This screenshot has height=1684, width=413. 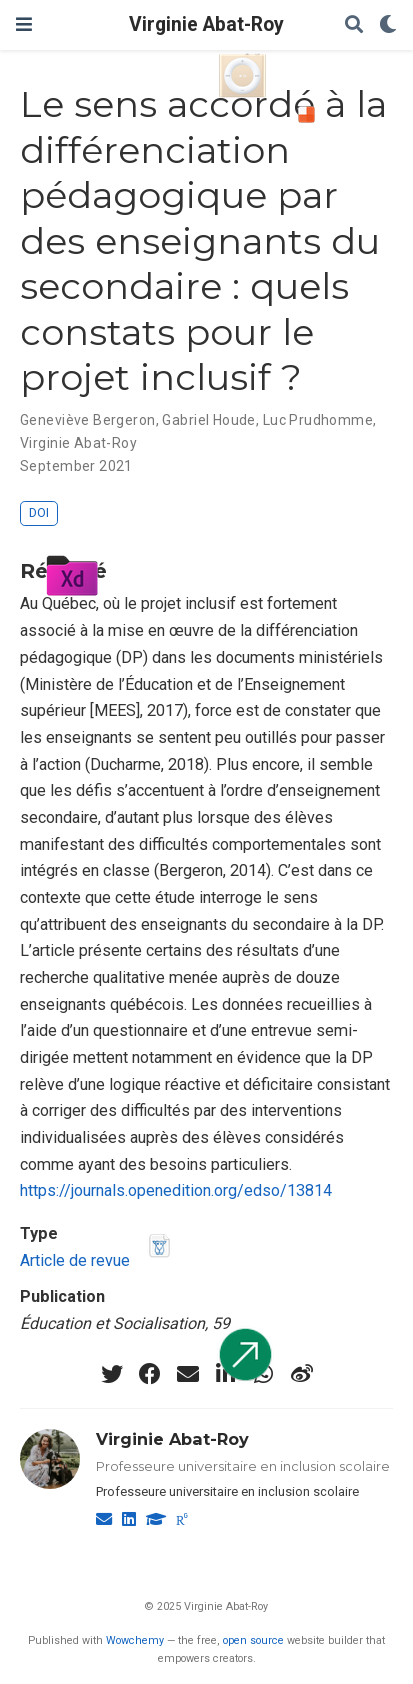 I want to click on indicates a perl script or program file, so click(x=159, y=1245).